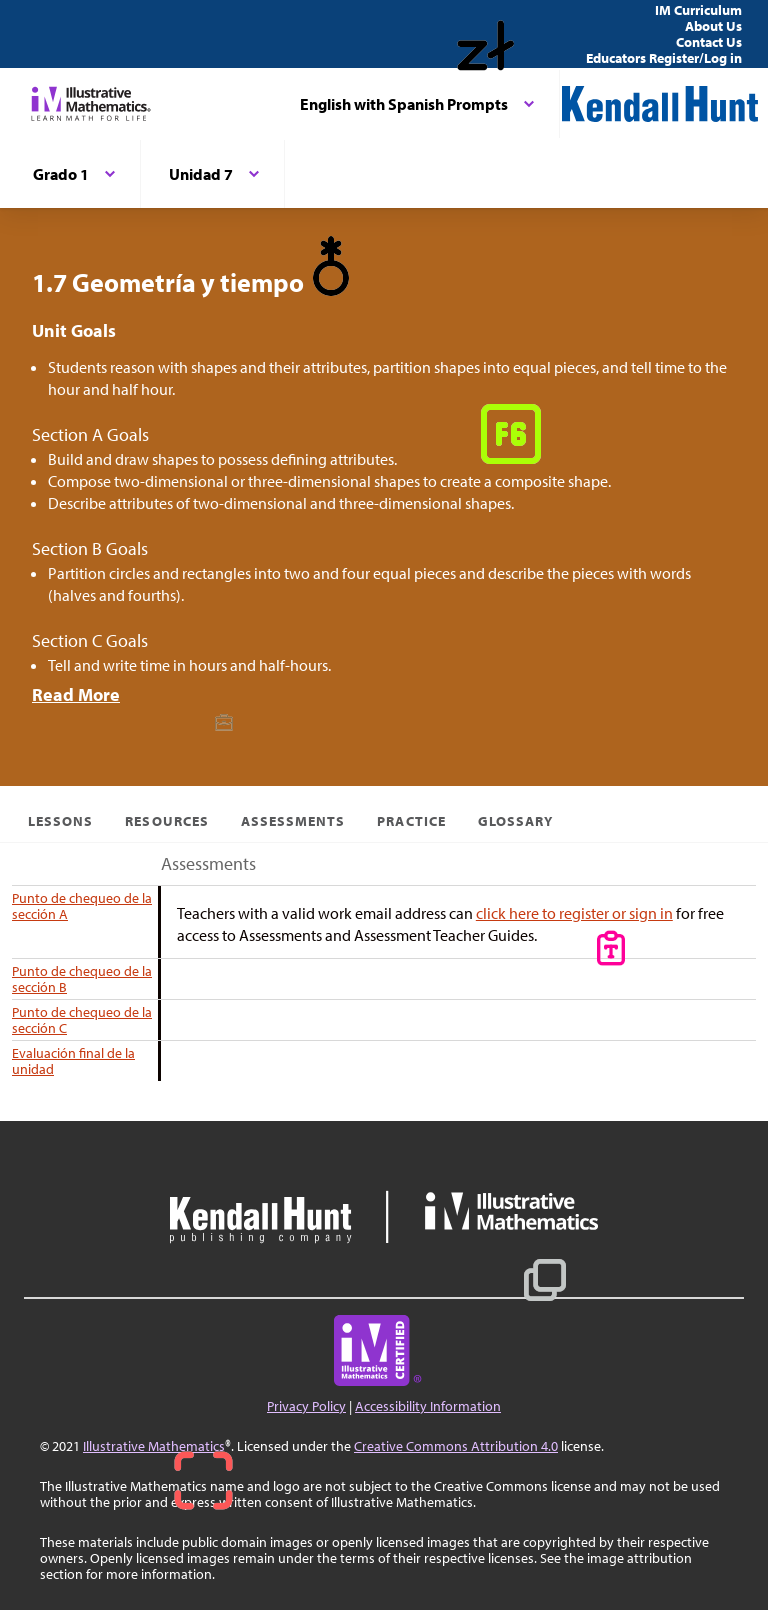 Image resolution: width=768 pixels, height=1610 pixels. What do you see at coordinates (331, 266) in the screenshot?
I see `select genderqueer as gender identity` at bounding box center [331, 266].